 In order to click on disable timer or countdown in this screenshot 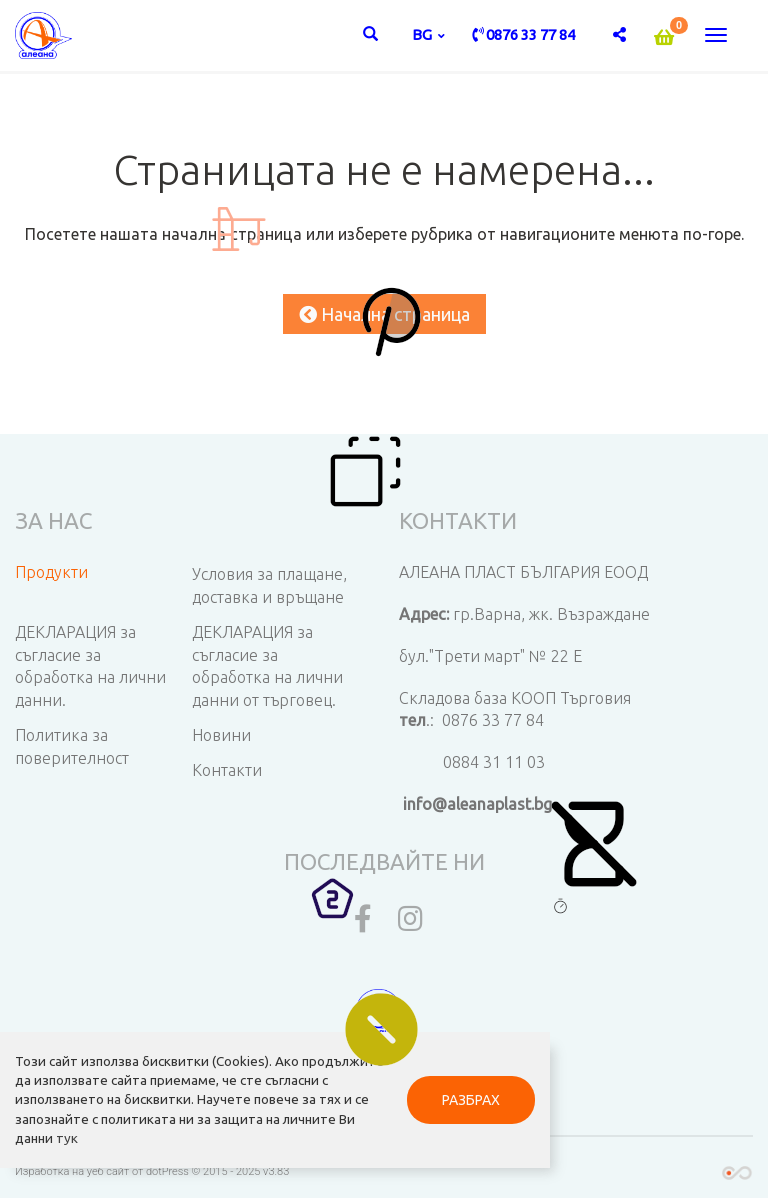, I will do `click(594, 844)`.